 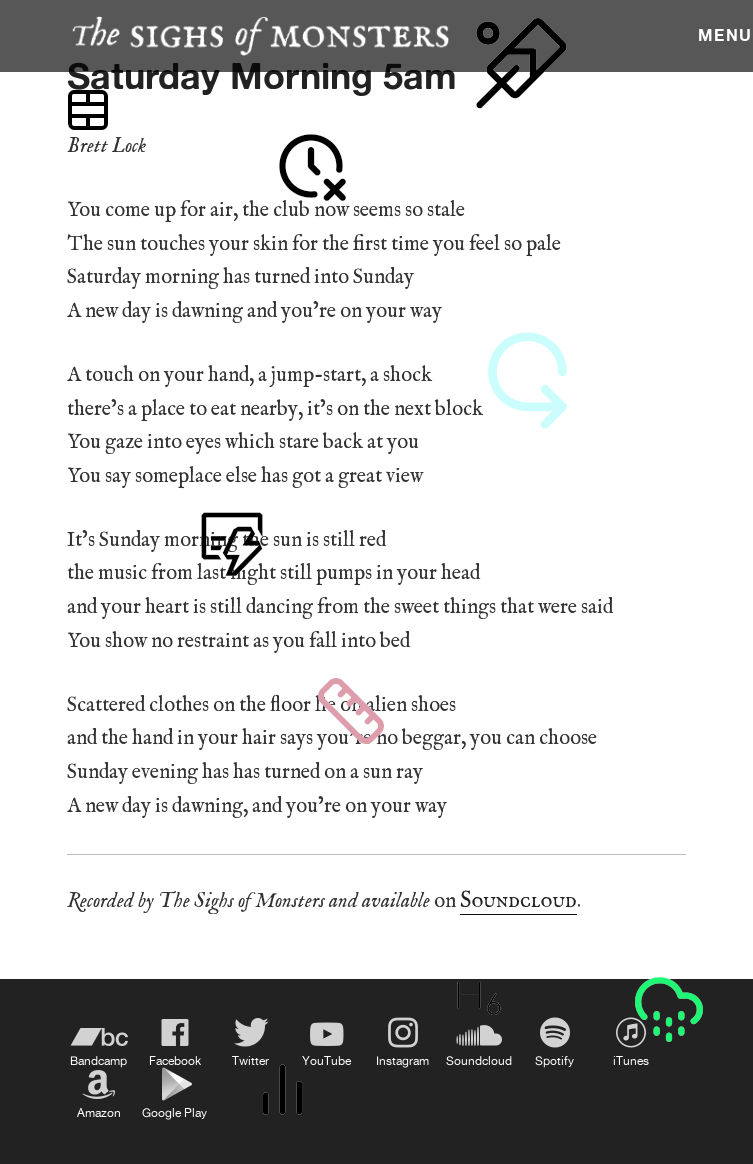 What do you see at coordinates (527, 380) in the screenshot?
I see `redo or repeat the previous action` at bounding box center [527, 380].